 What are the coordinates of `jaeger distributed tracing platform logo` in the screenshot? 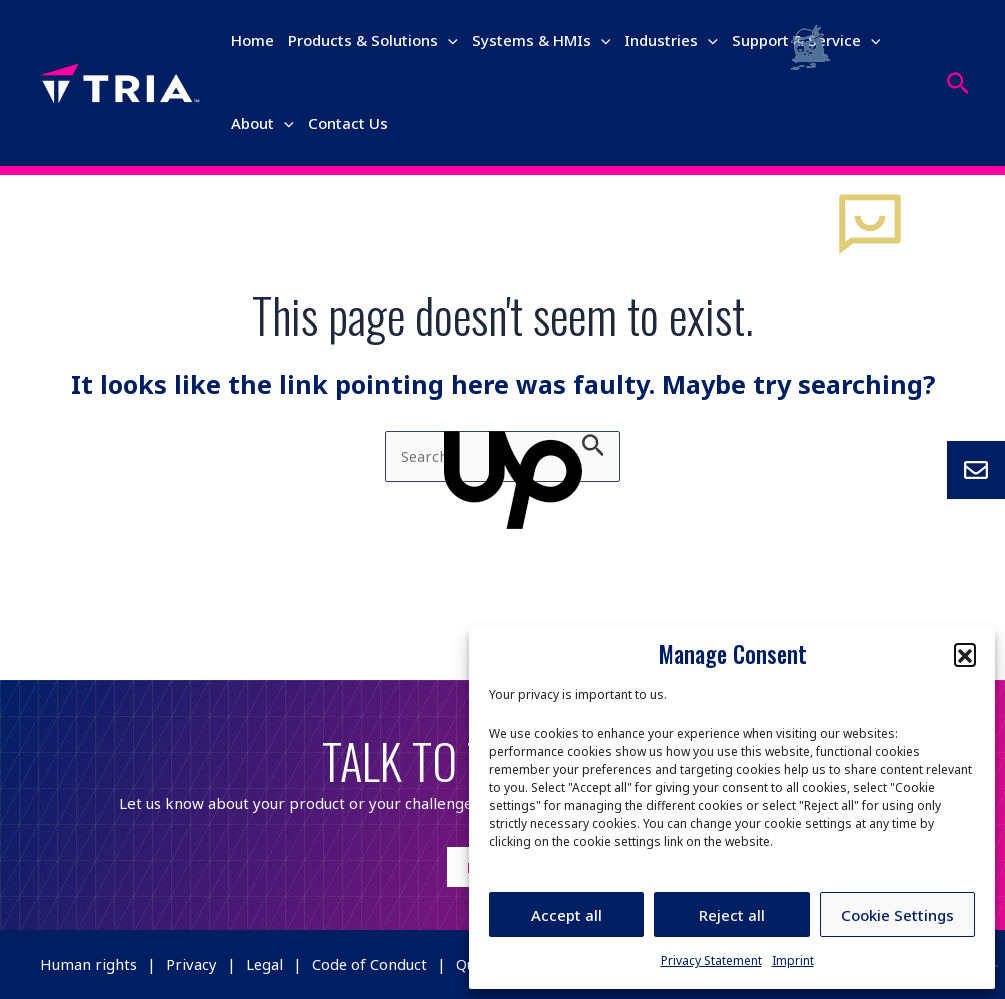 It's located at (810, 47).